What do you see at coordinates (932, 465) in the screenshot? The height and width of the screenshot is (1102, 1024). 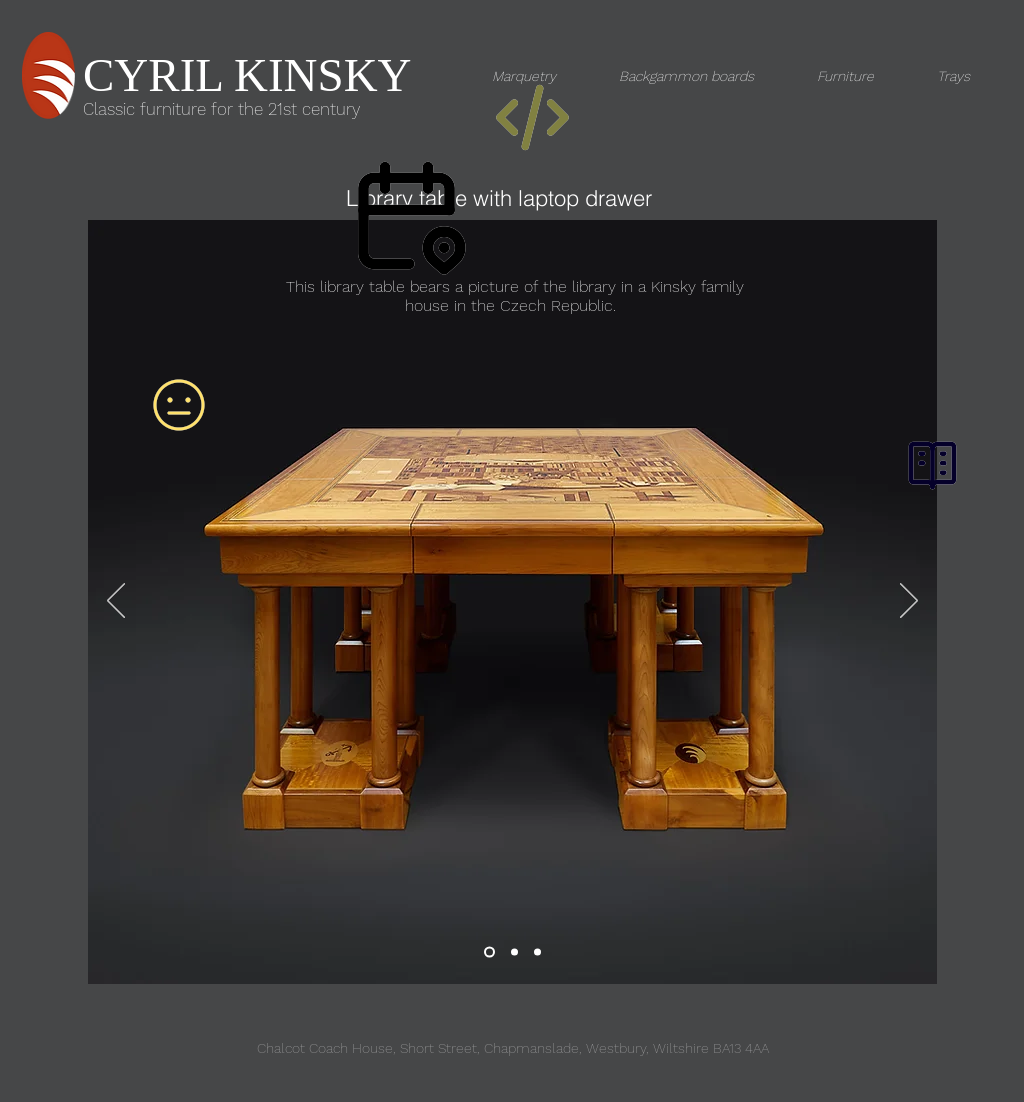 I see `access vocabulary or dictionary features` at bounding box center [932, 465].